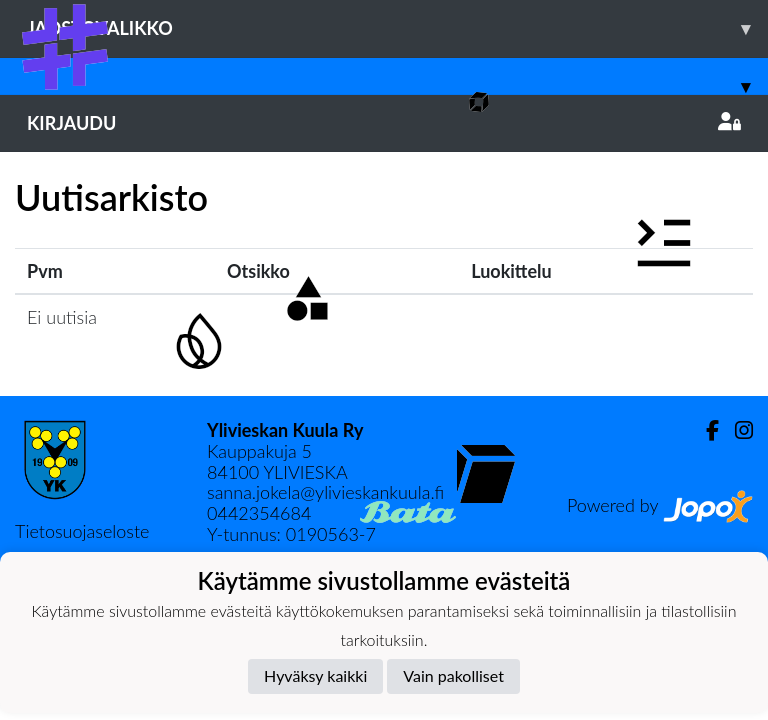  What do you see at coordinates (664, 243) in the screenshot?
I see `collapse the sidebar menu` at bounding box center [664, 243].